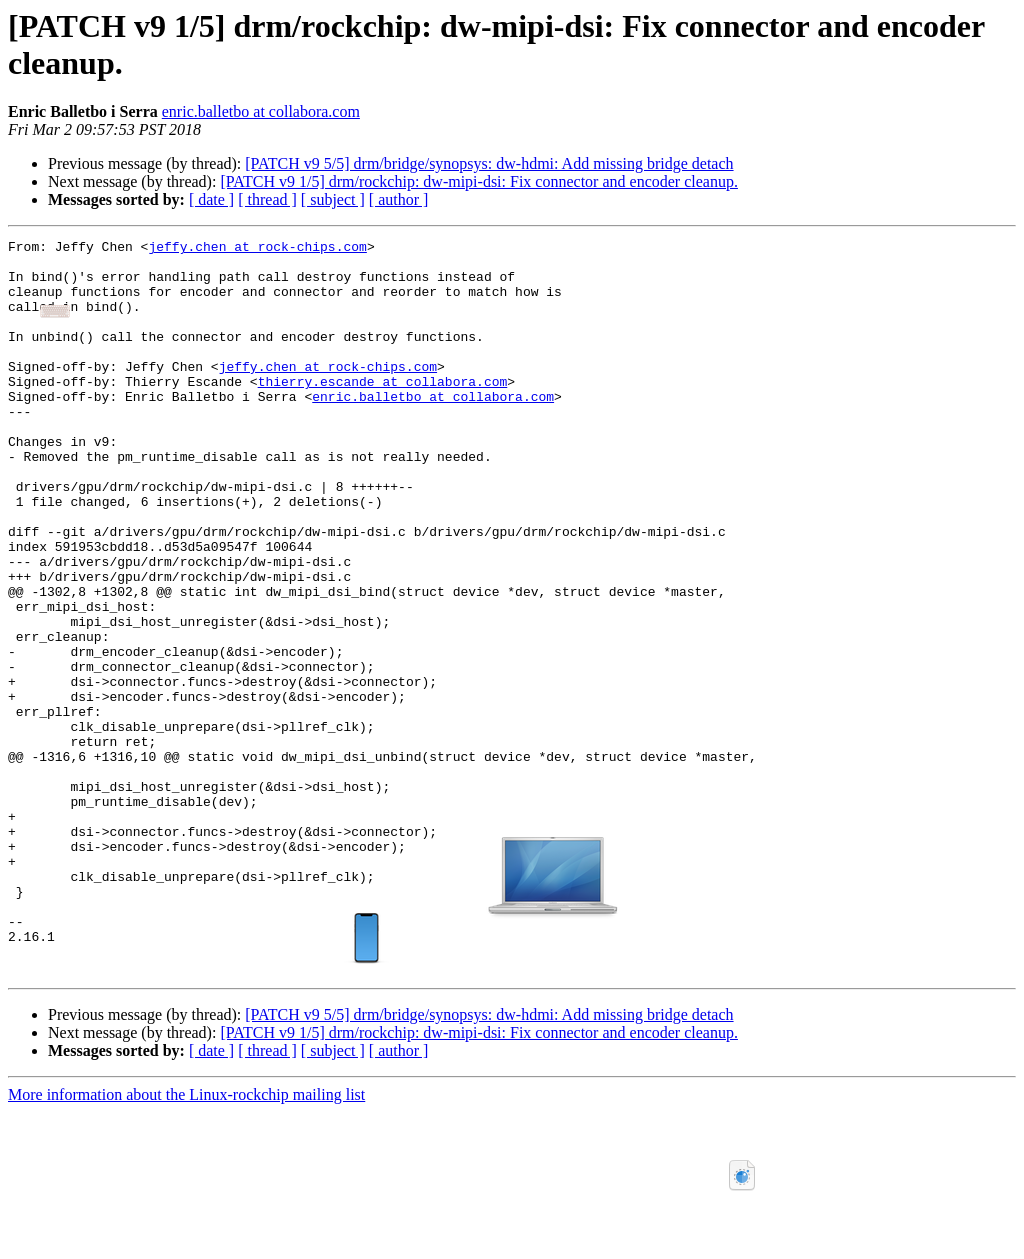 The width and height of the screenshot is (1024, 1259). Describe the element at coordinates (553, 871) in the screenshot. I see `represents a powerbook g4 laptop device` at that location.